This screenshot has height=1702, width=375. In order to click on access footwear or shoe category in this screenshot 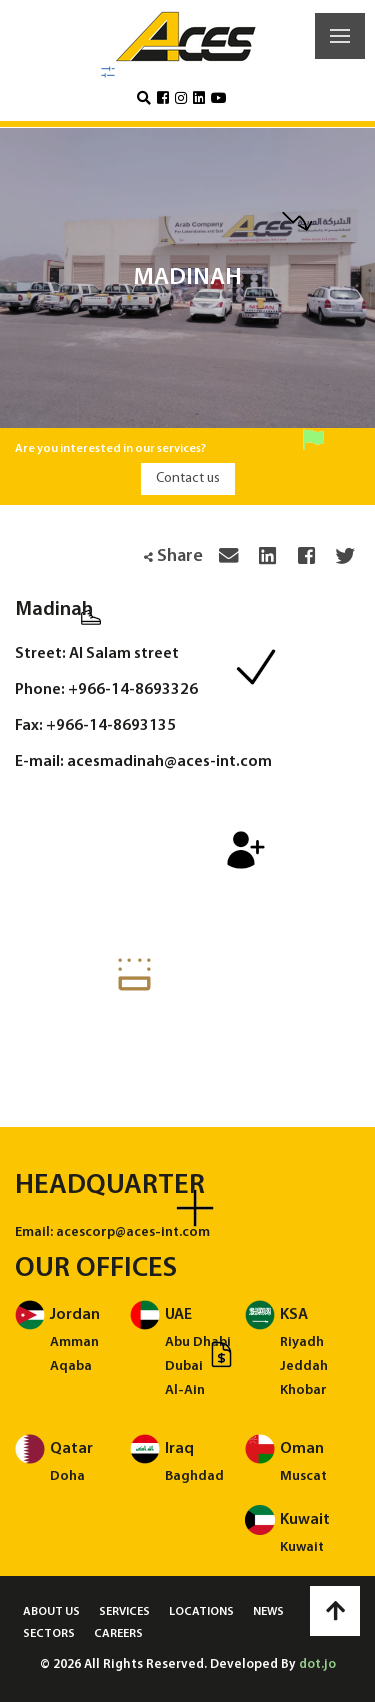, I will do `click(90, 618)`.